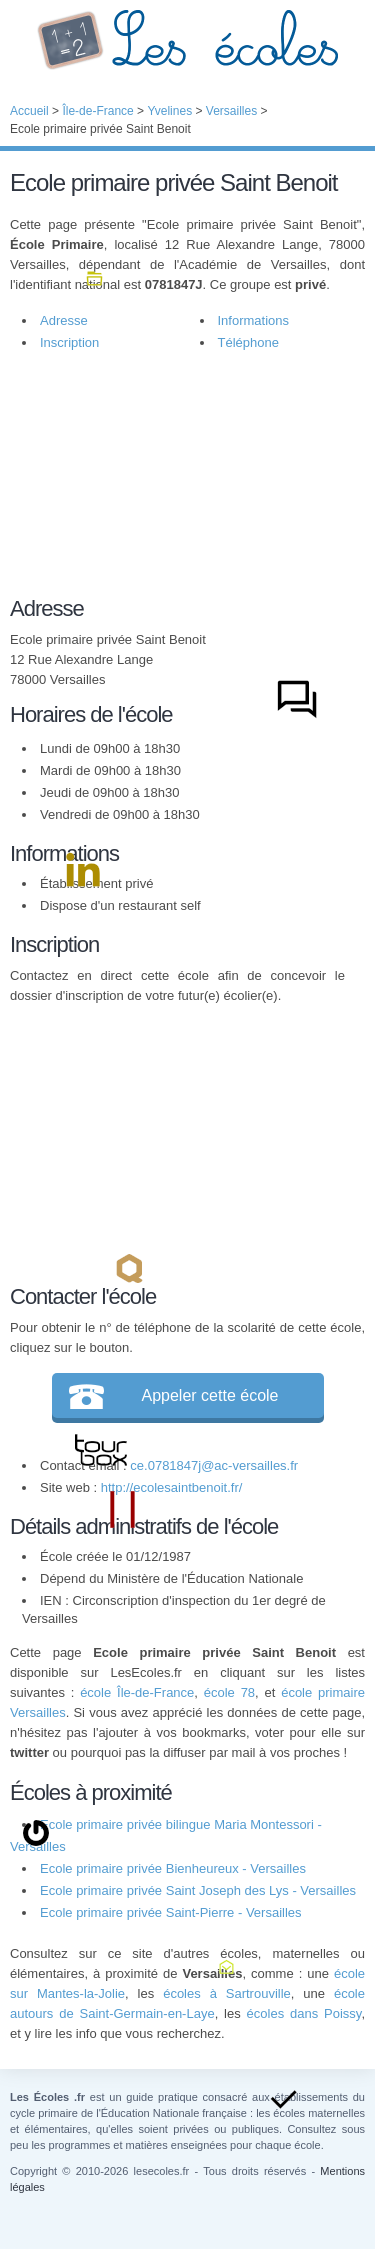  I want to click on qubes os logo, so click(129, 1268).